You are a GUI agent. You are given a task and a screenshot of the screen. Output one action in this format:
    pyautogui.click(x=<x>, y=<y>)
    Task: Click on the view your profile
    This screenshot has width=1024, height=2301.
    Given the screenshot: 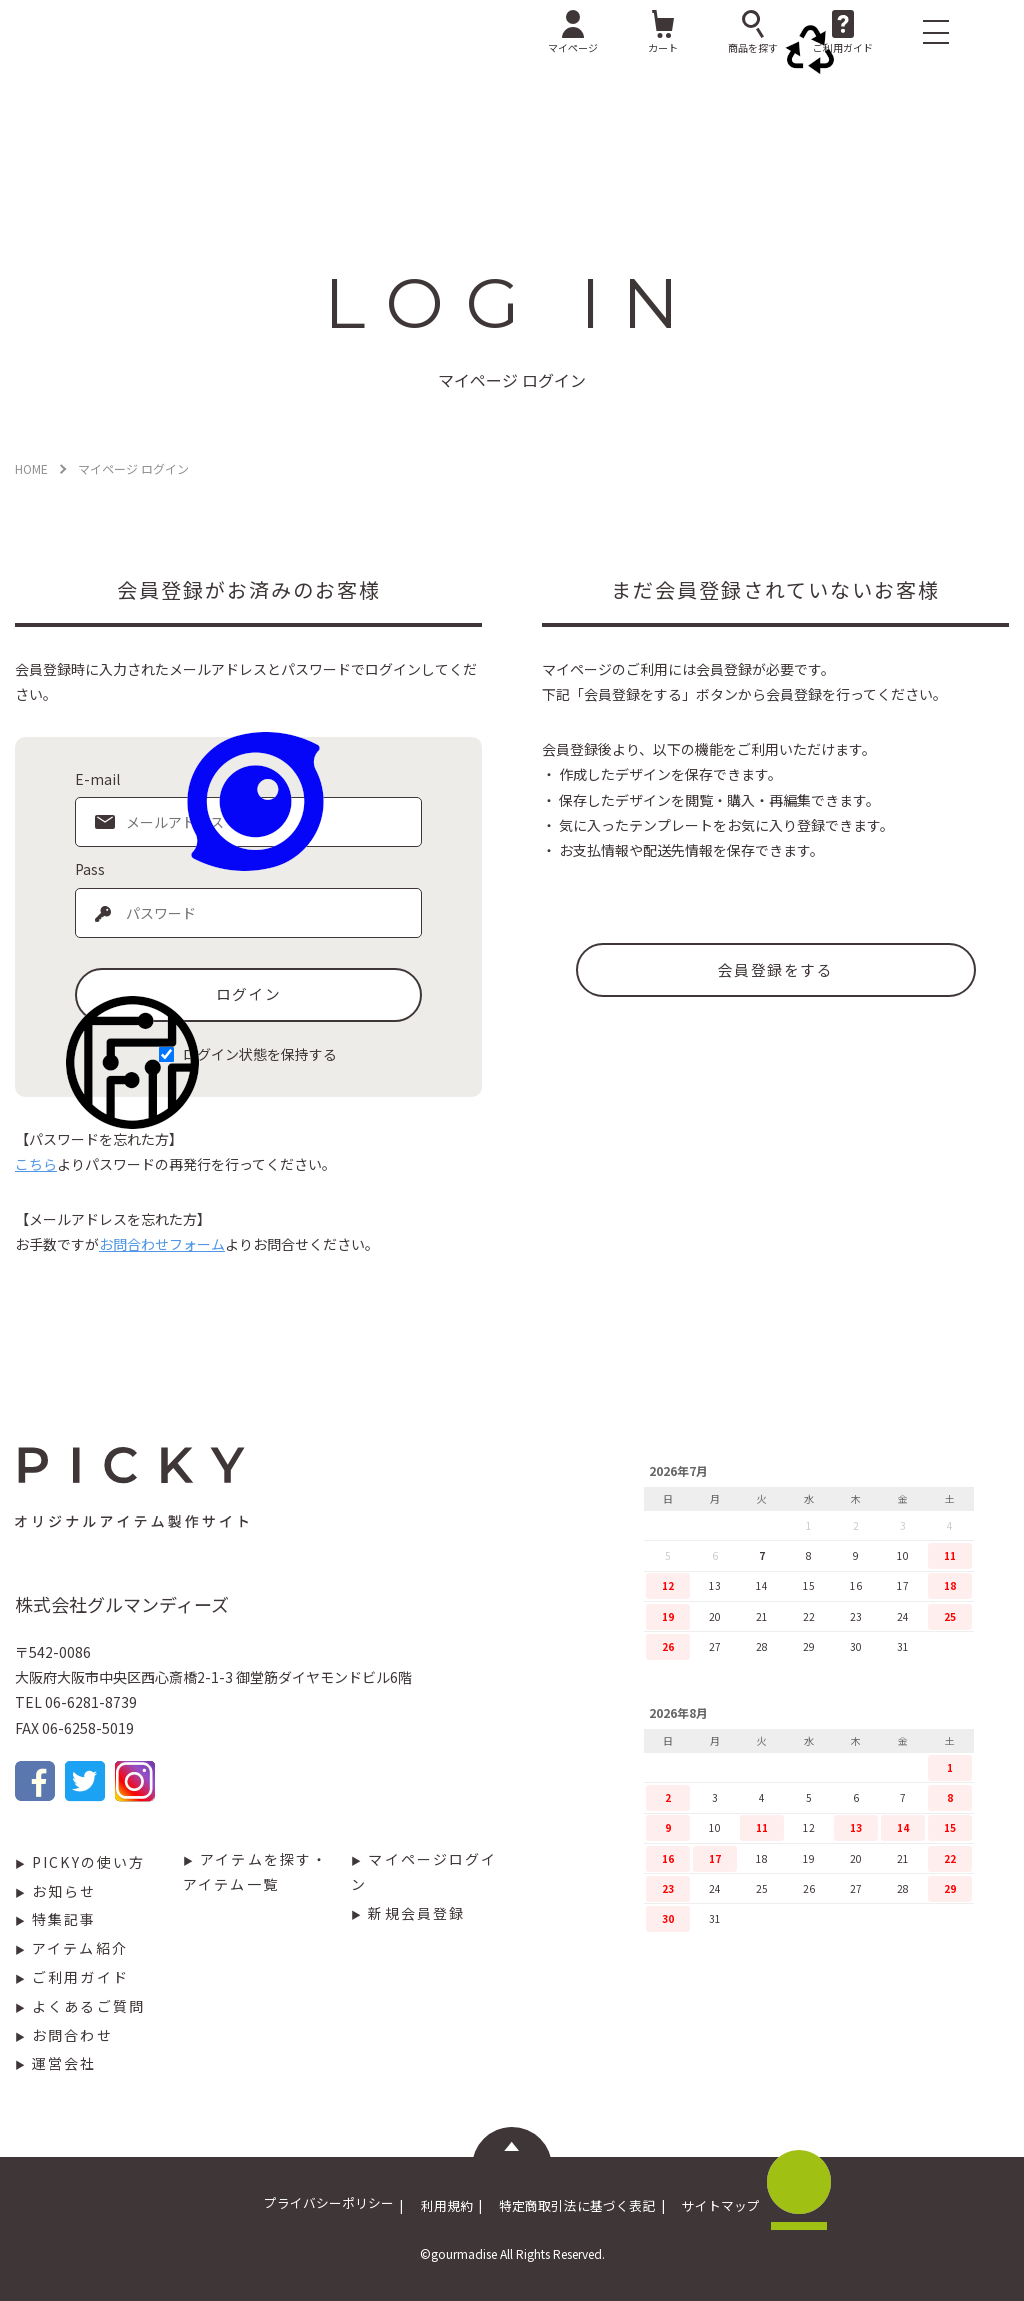 What is the action you would take?
    pyautogui.click(x=799, y=2190)
    